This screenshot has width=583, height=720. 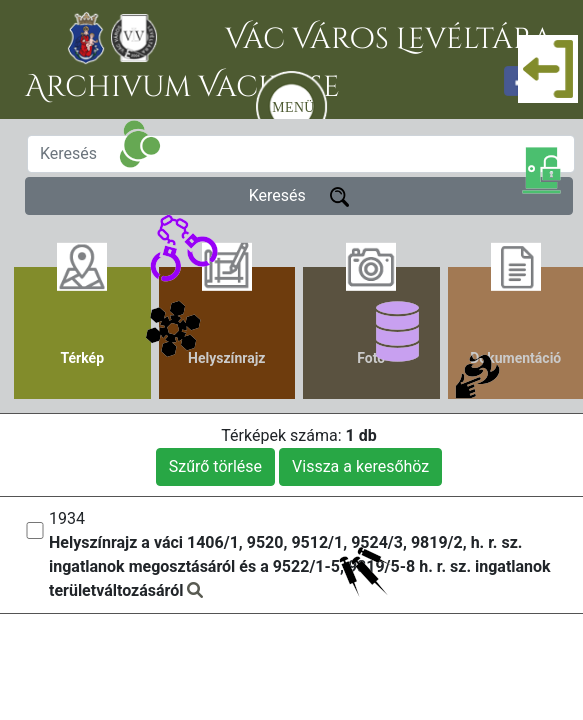 What do you see at coordinates (397, 331) in the screenshot?
I see `access database storage` at bounding box center [397, 331].